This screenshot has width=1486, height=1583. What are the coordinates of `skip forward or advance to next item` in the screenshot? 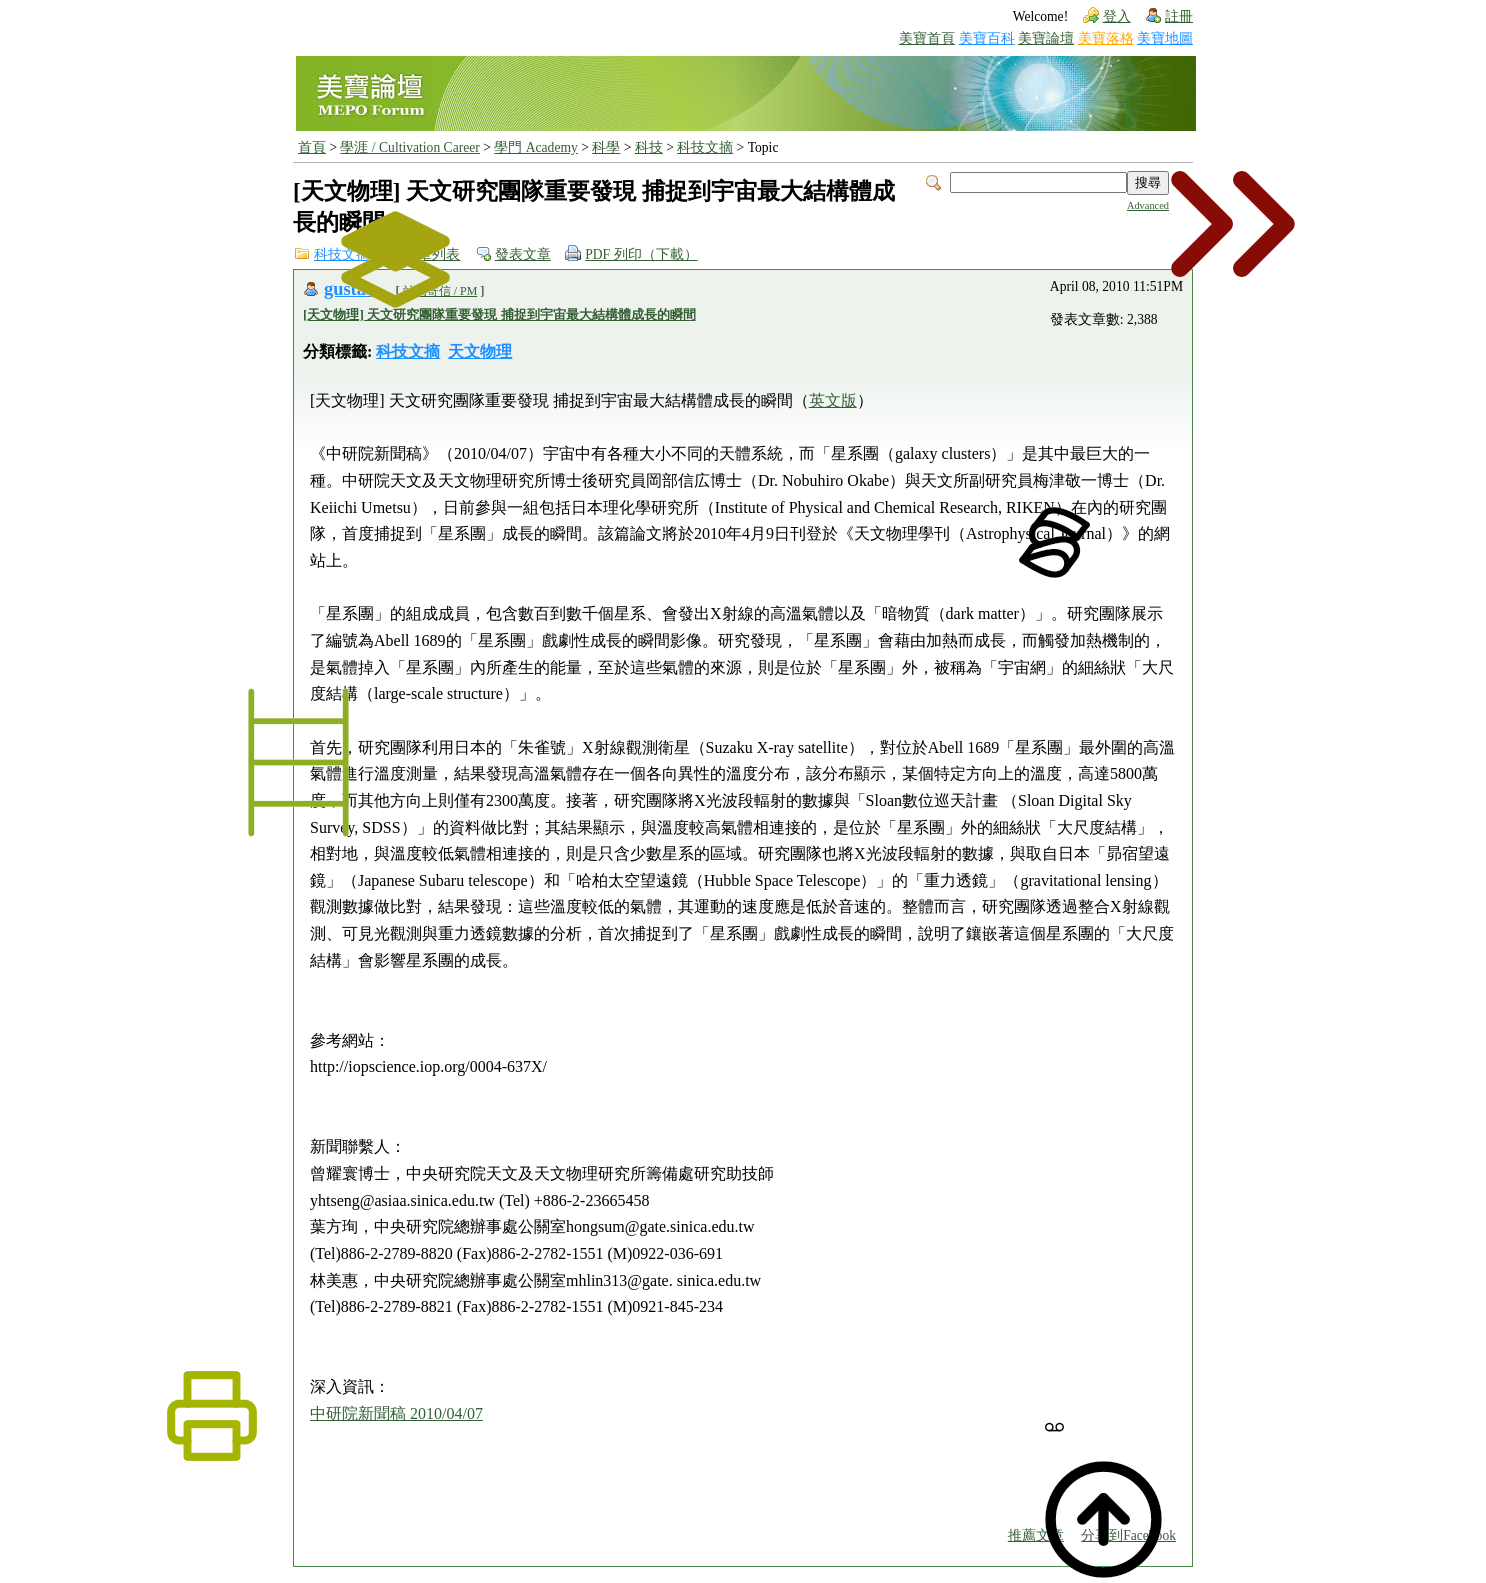 It's located at (1233, 224).